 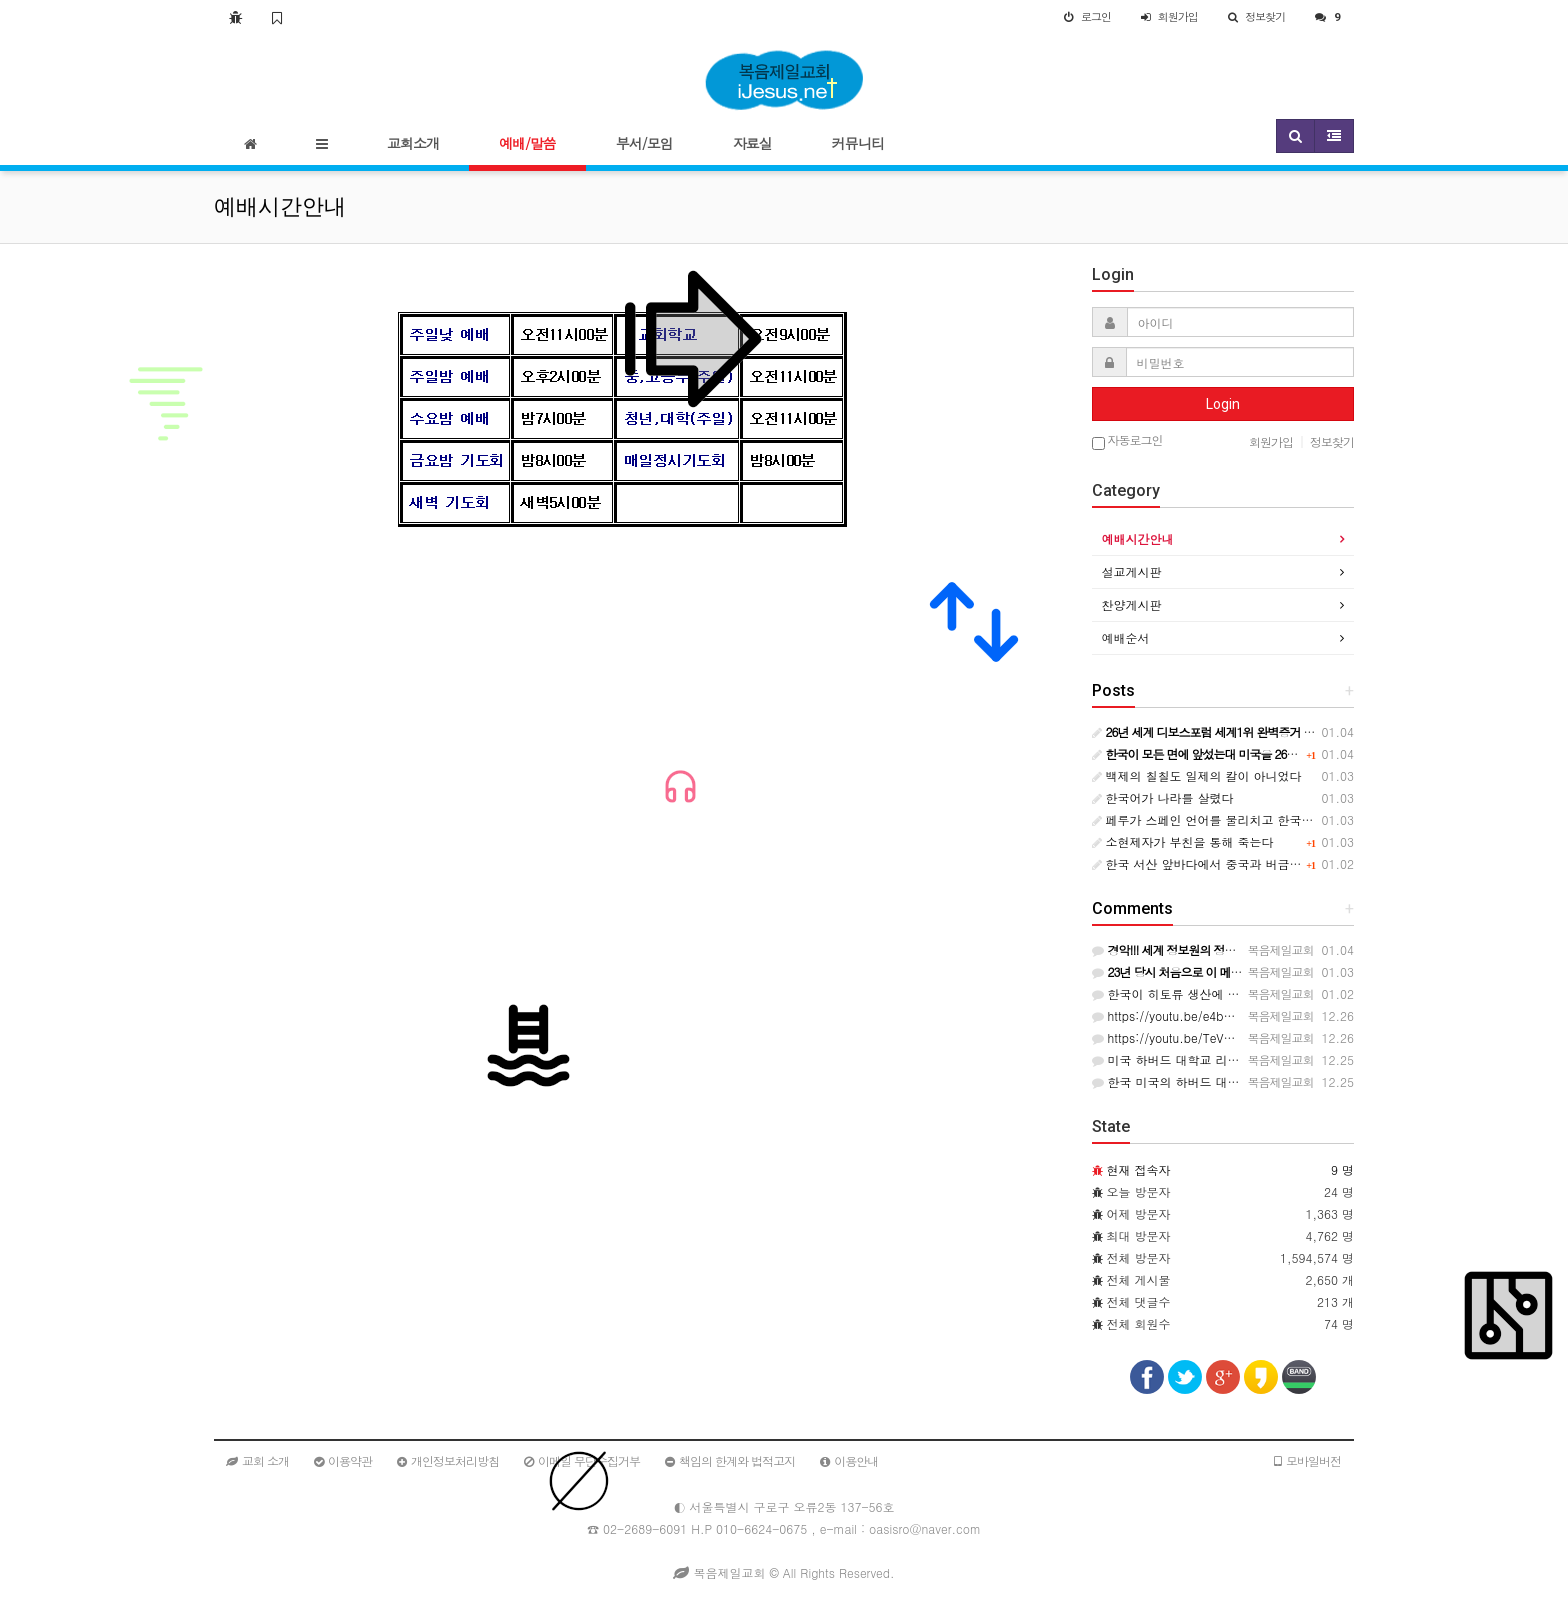 I want to click on go to next step or screen, so click(x=688, y=339).